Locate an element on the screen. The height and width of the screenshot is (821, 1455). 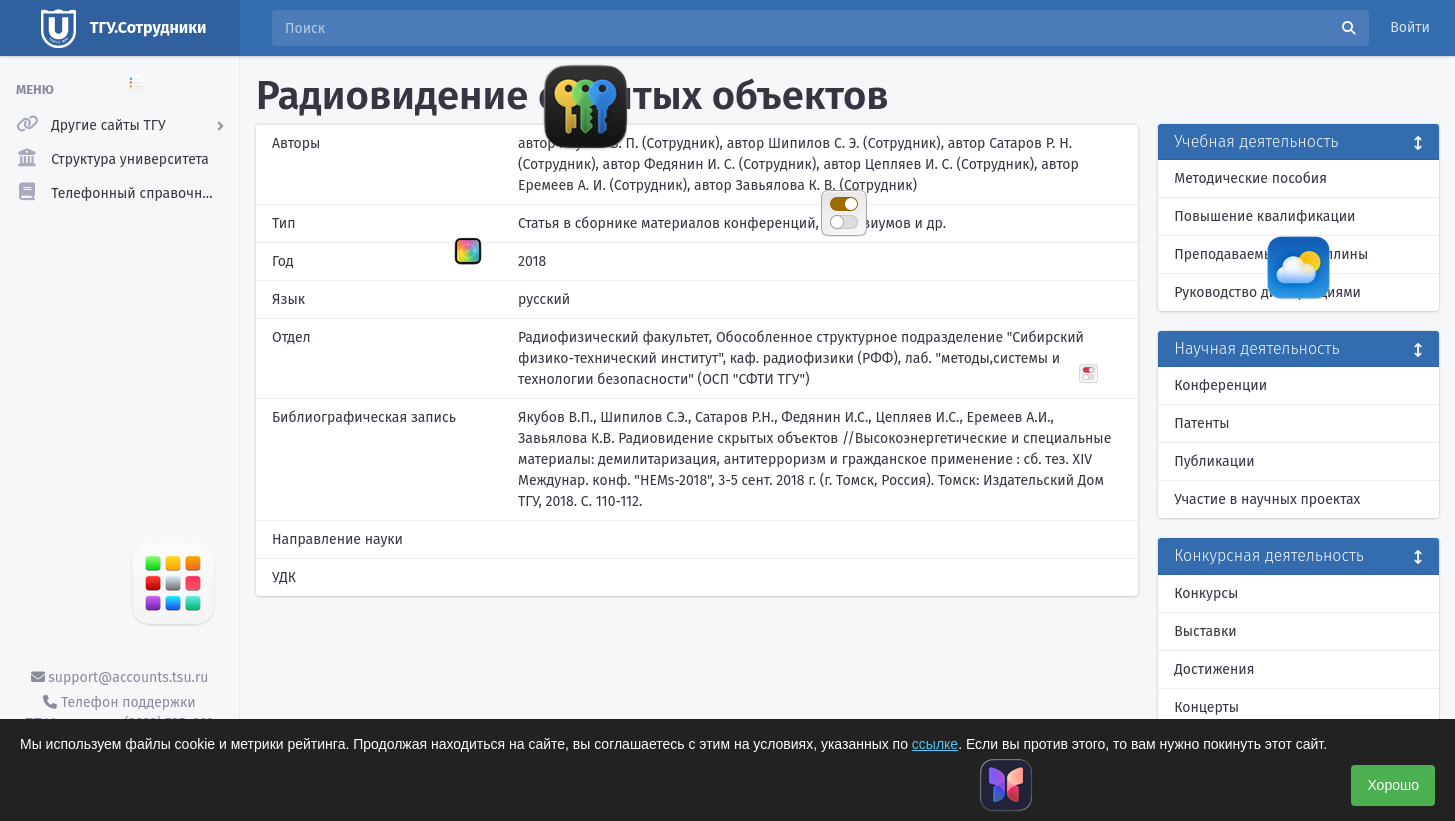
open the journal app is located at coordinates (1006, 785).